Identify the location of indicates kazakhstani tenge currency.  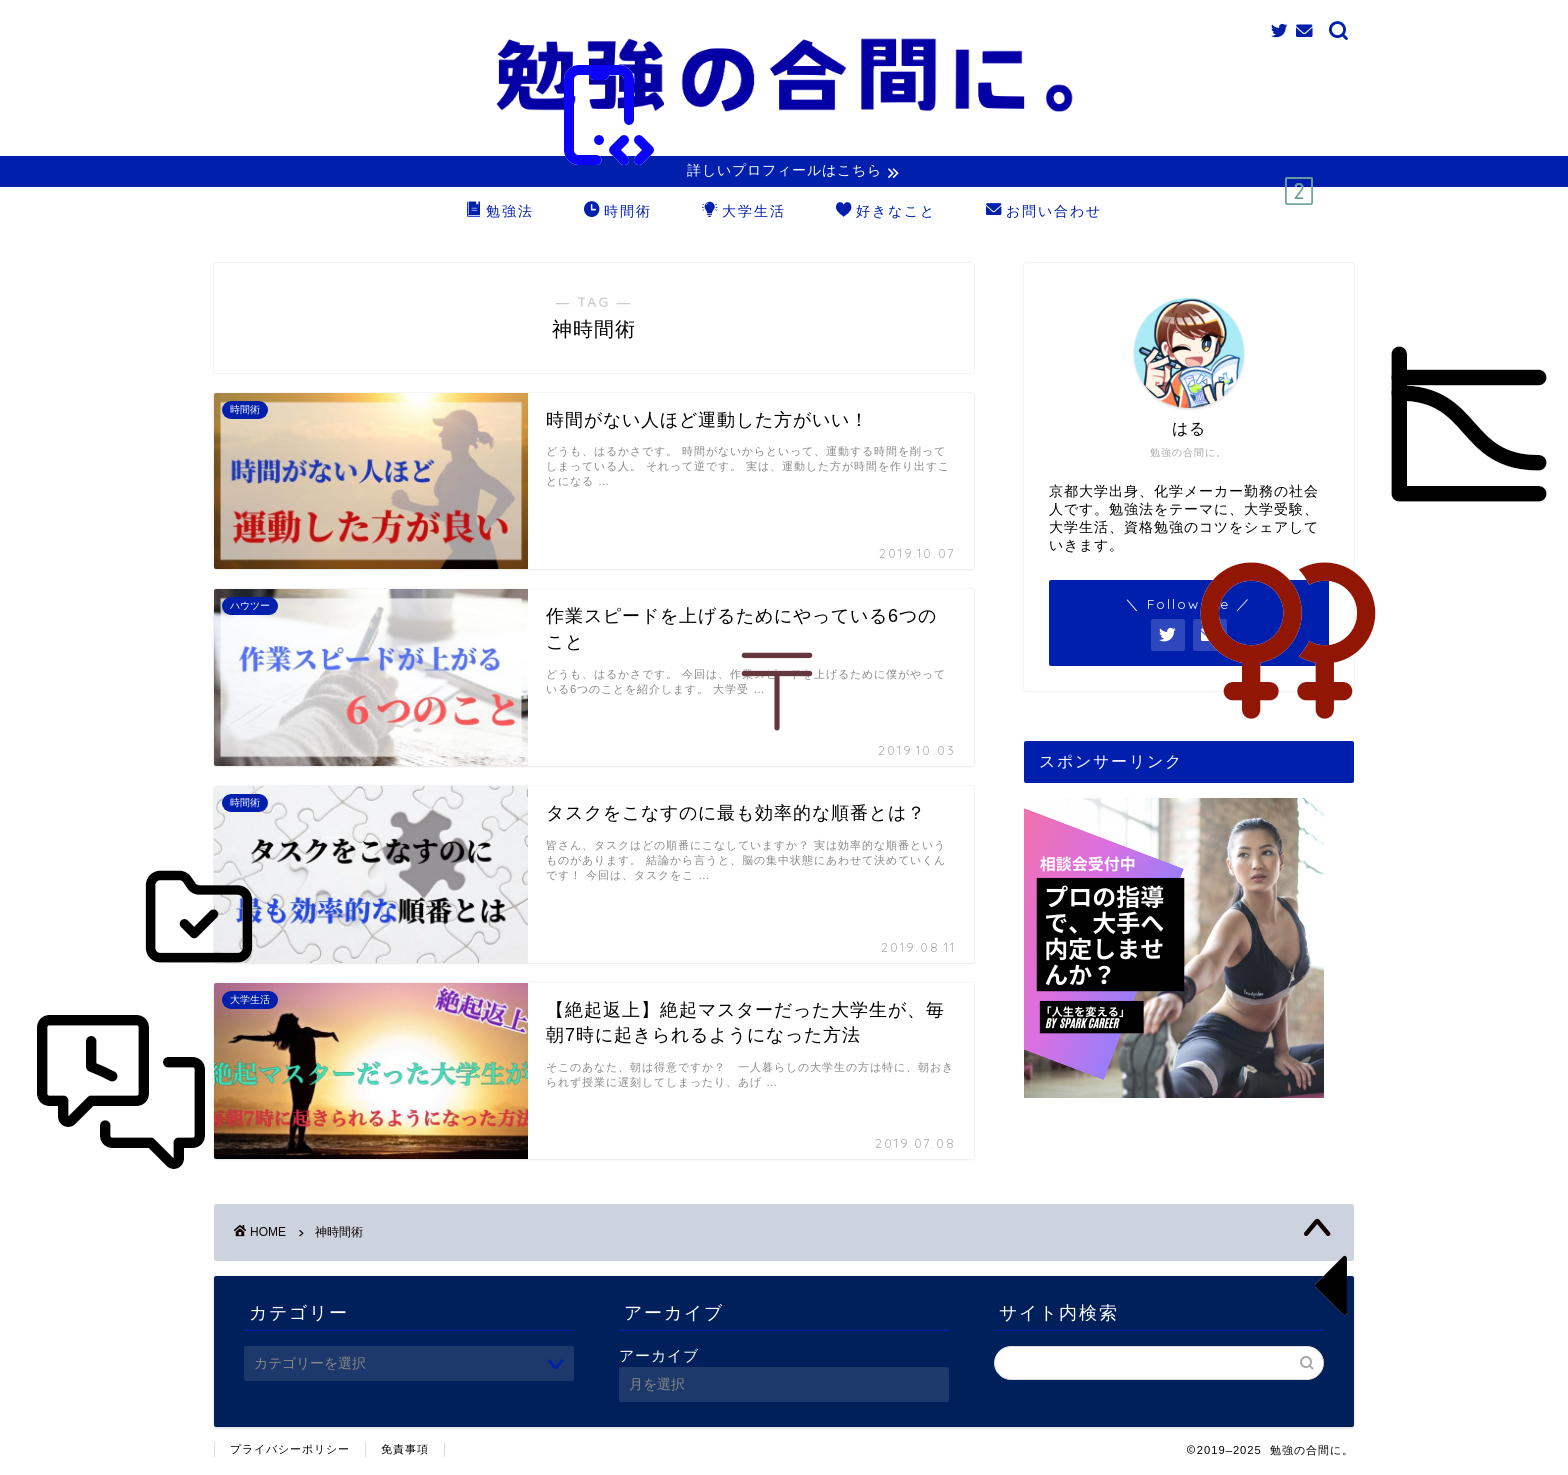
(777, 688).